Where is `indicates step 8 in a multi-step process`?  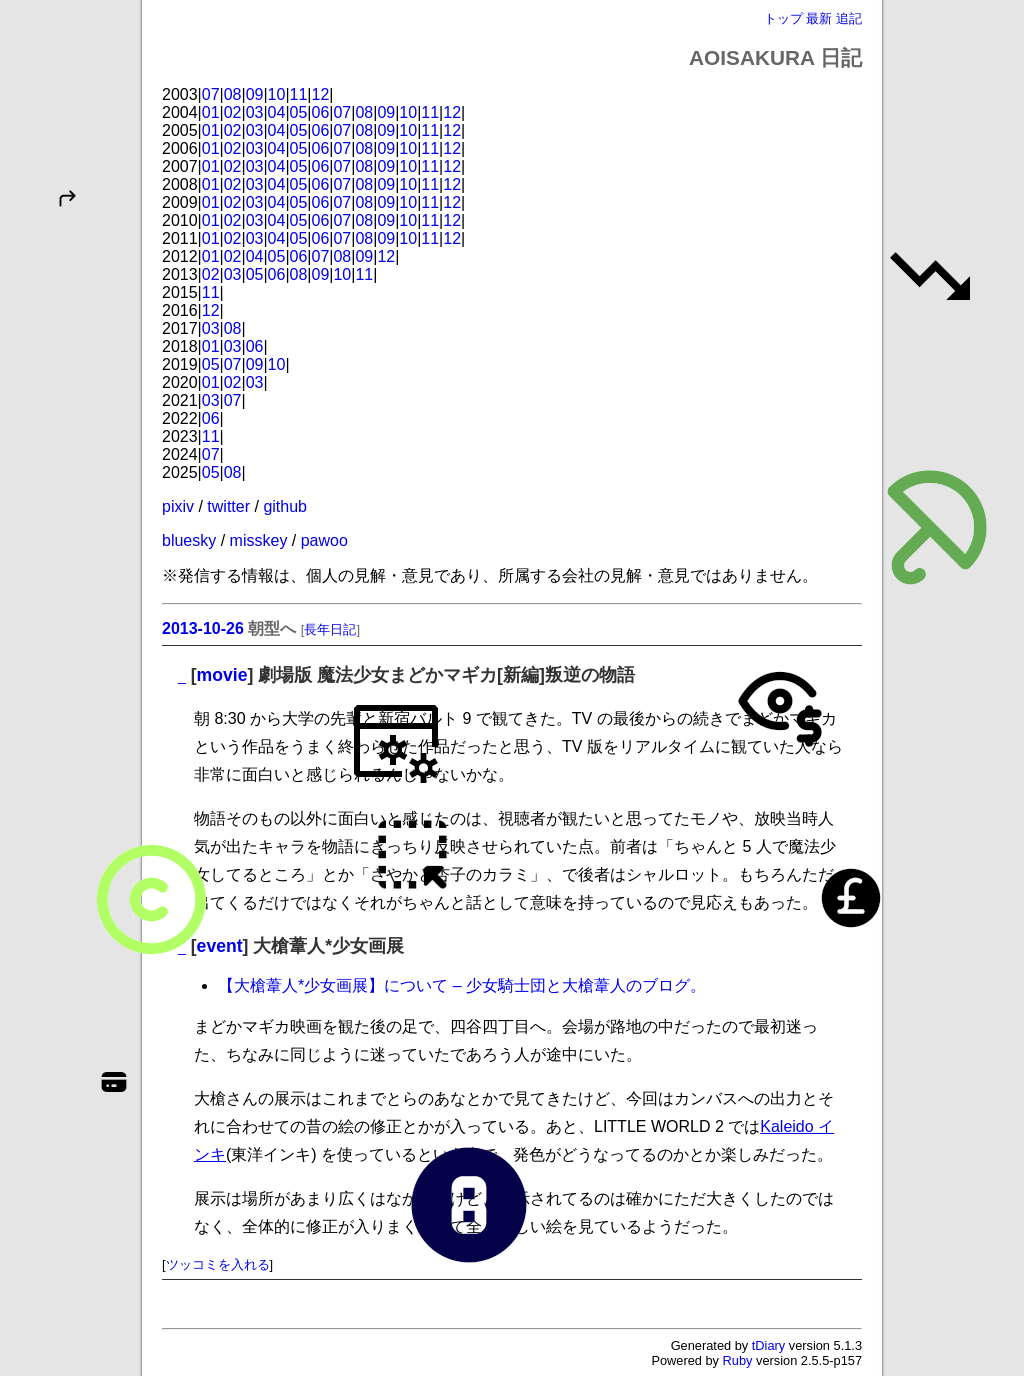
indicates step 8 in a multi-step process is located at coordinates (469, 1205).